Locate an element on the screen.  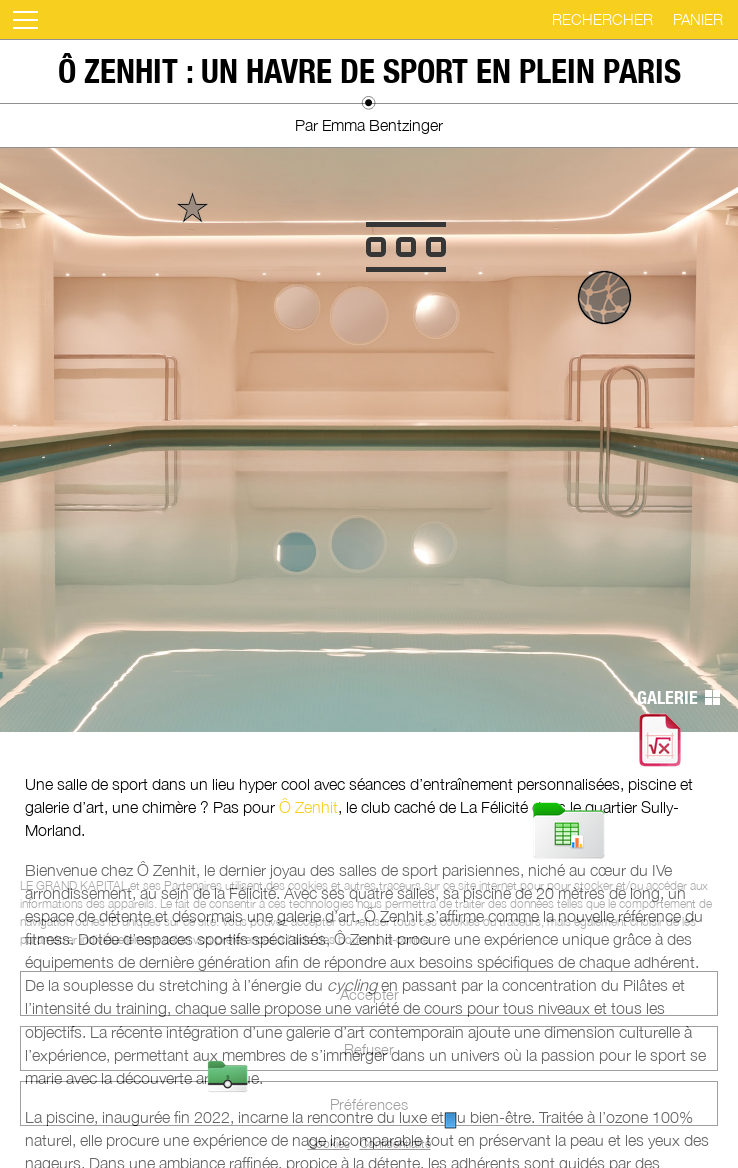
libreoffice math formula template file is located at coordinates (660, 740).